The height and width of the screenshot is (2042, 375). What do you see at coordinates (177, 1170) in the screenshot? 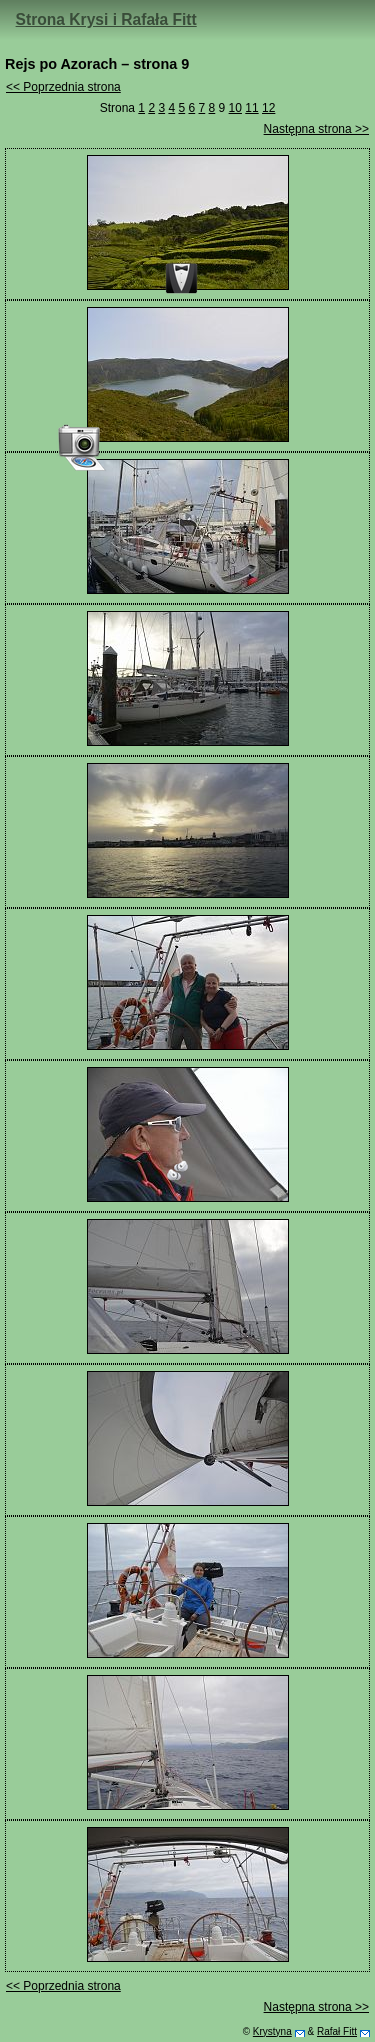
I see `connect beats wireless earbuds via bluetooth` at bounding box center [177, 1170].